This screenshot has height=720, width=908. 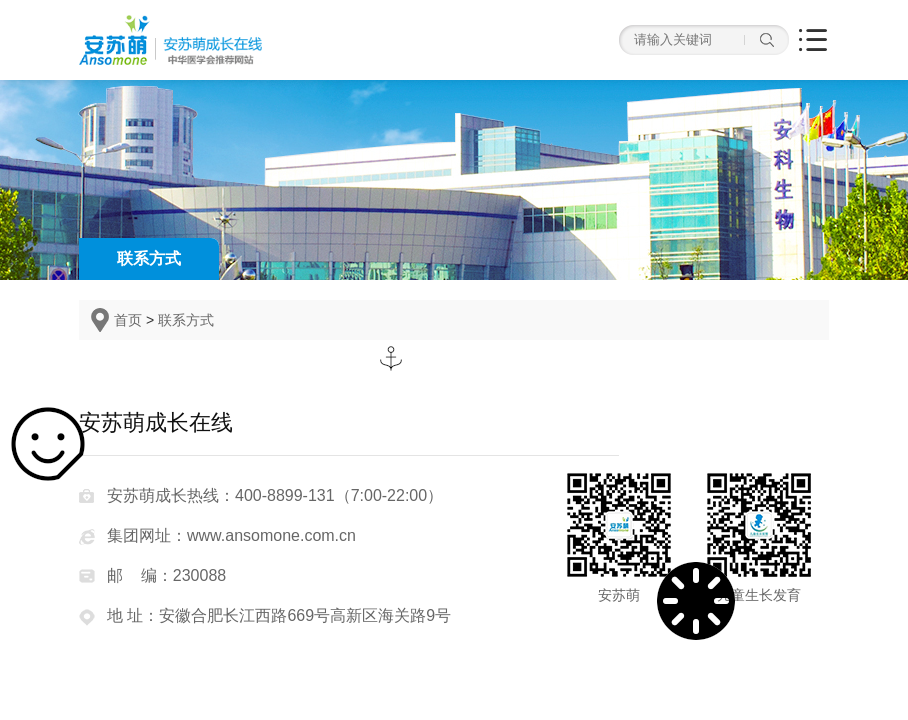 What do you see at coordinates (48, 444) in the screenshot?
I see `add a sticker to your message` at bounding box center [48, 444].